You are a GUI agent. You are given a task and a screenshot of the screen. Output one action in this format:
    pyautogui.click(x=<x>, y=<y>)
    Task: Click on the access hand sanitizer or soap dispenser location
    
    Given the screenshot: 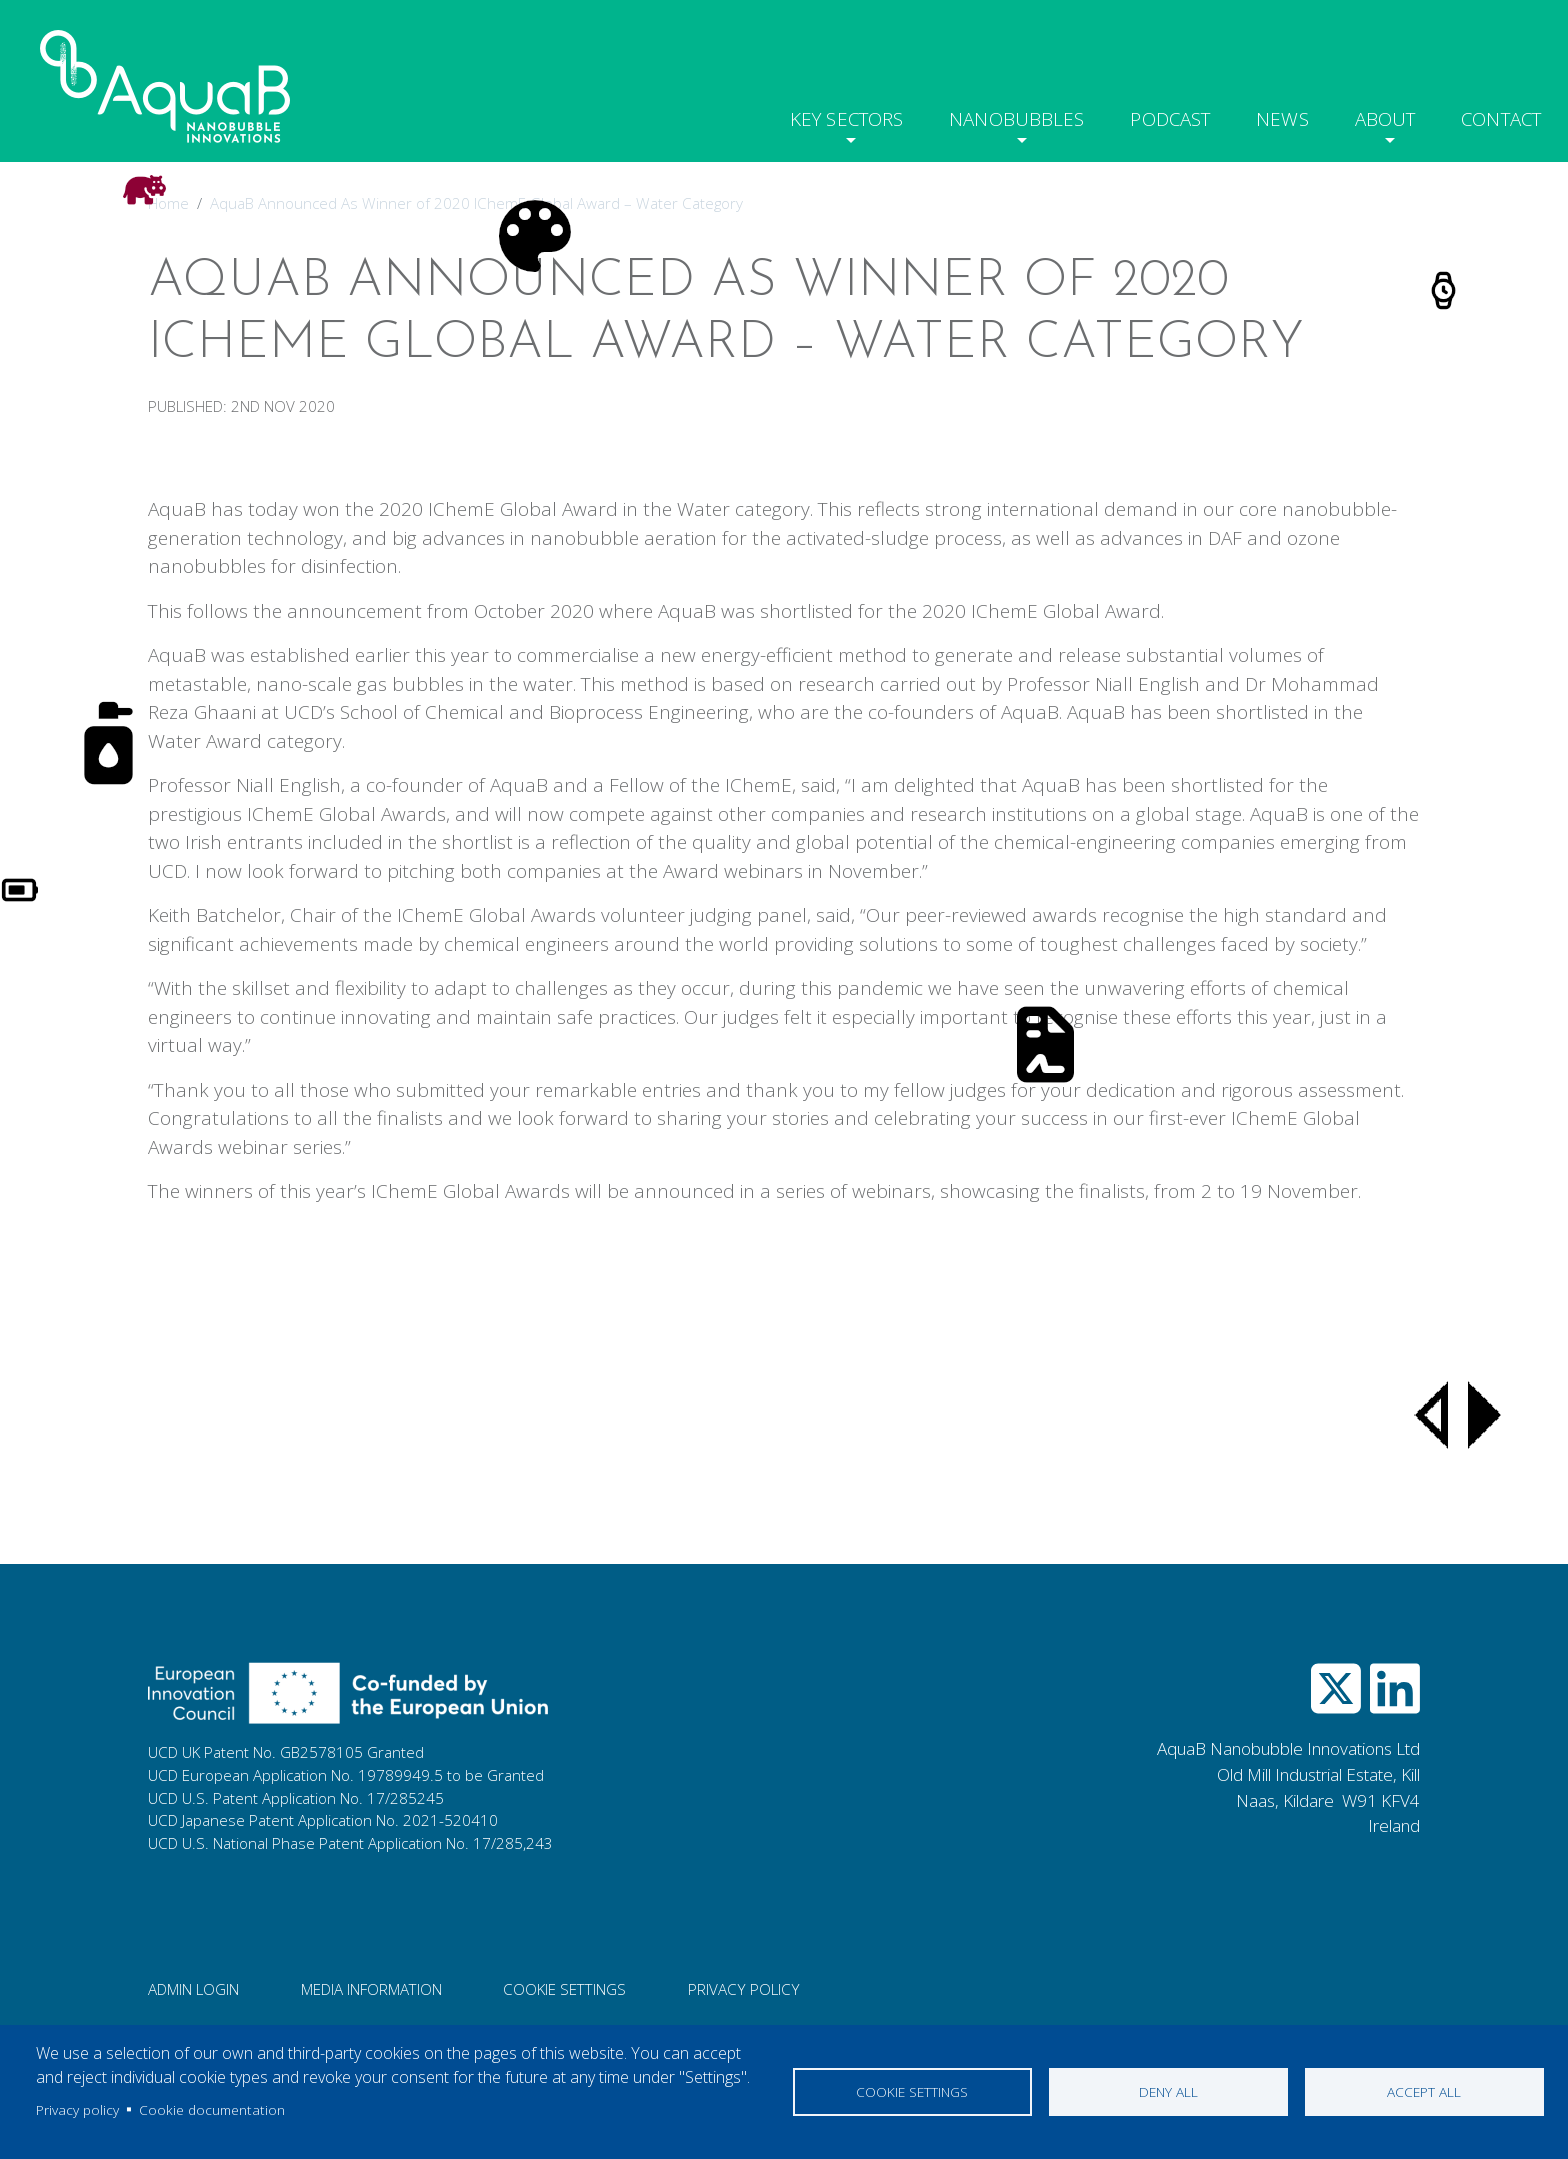 What is the action you would take?
    pyautogui.click(x=108, y=745)
    